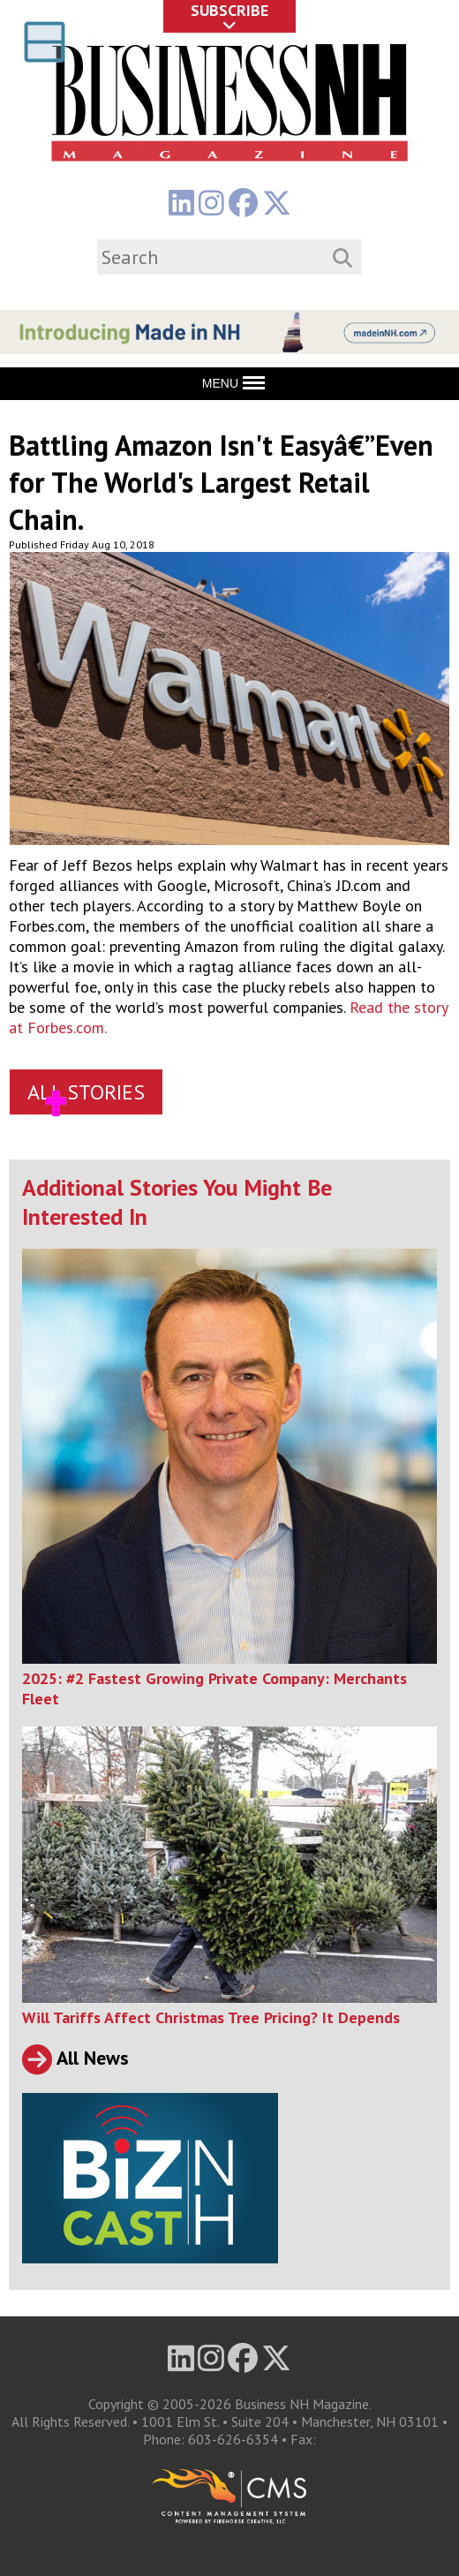  Describe the element at coordinates (56, 1103) in the screenshot. I see `religious or faith-based content indicator` at that location.